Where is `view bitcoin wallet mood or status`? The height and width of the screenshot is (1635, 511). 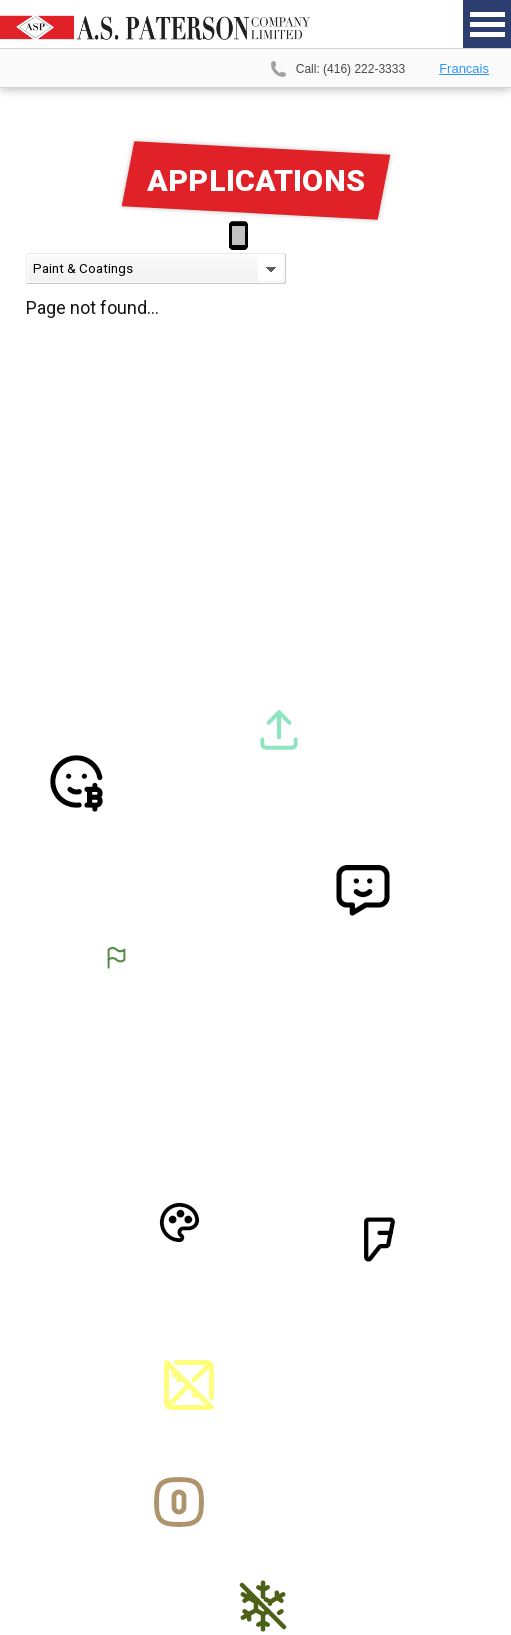
view bitcoin wallet mood or status is located at coordinates (76, 781).